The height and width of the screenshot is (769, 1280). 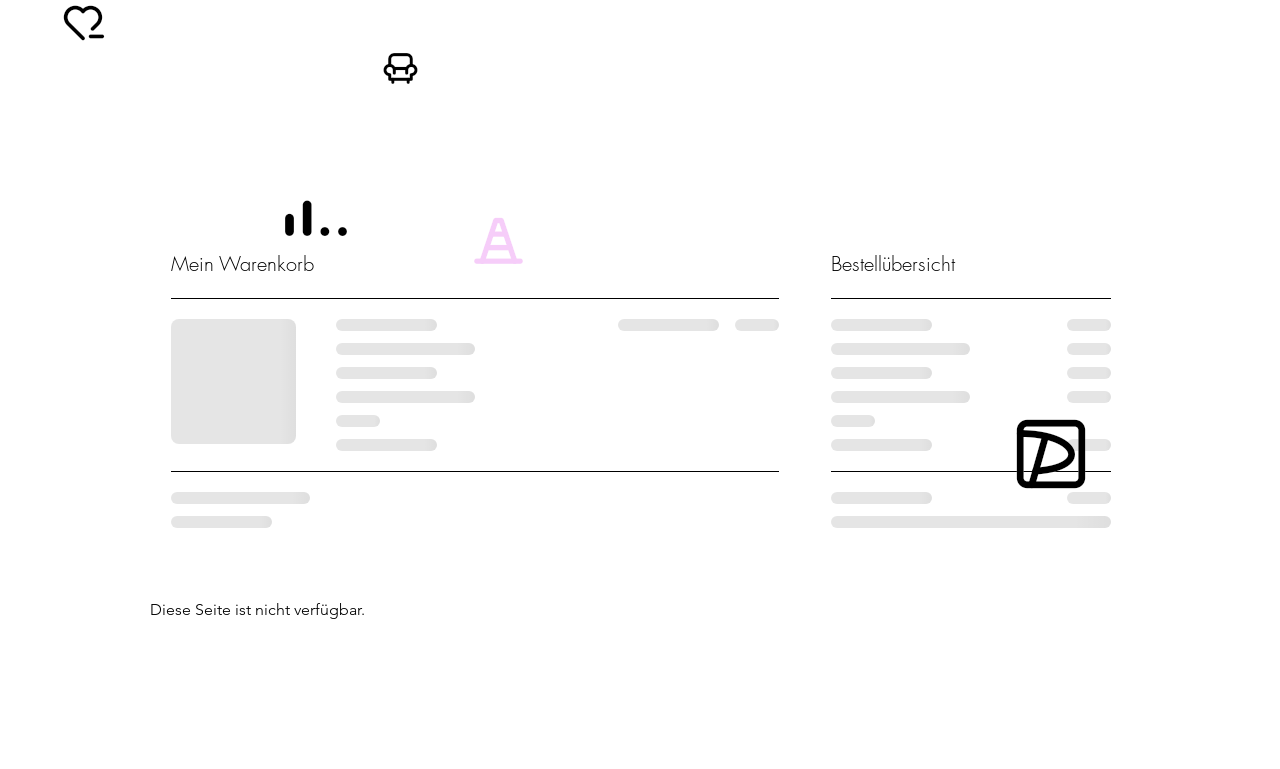 I want to click on indicates an area under construction or maintenance, so click(x=498, y=239).